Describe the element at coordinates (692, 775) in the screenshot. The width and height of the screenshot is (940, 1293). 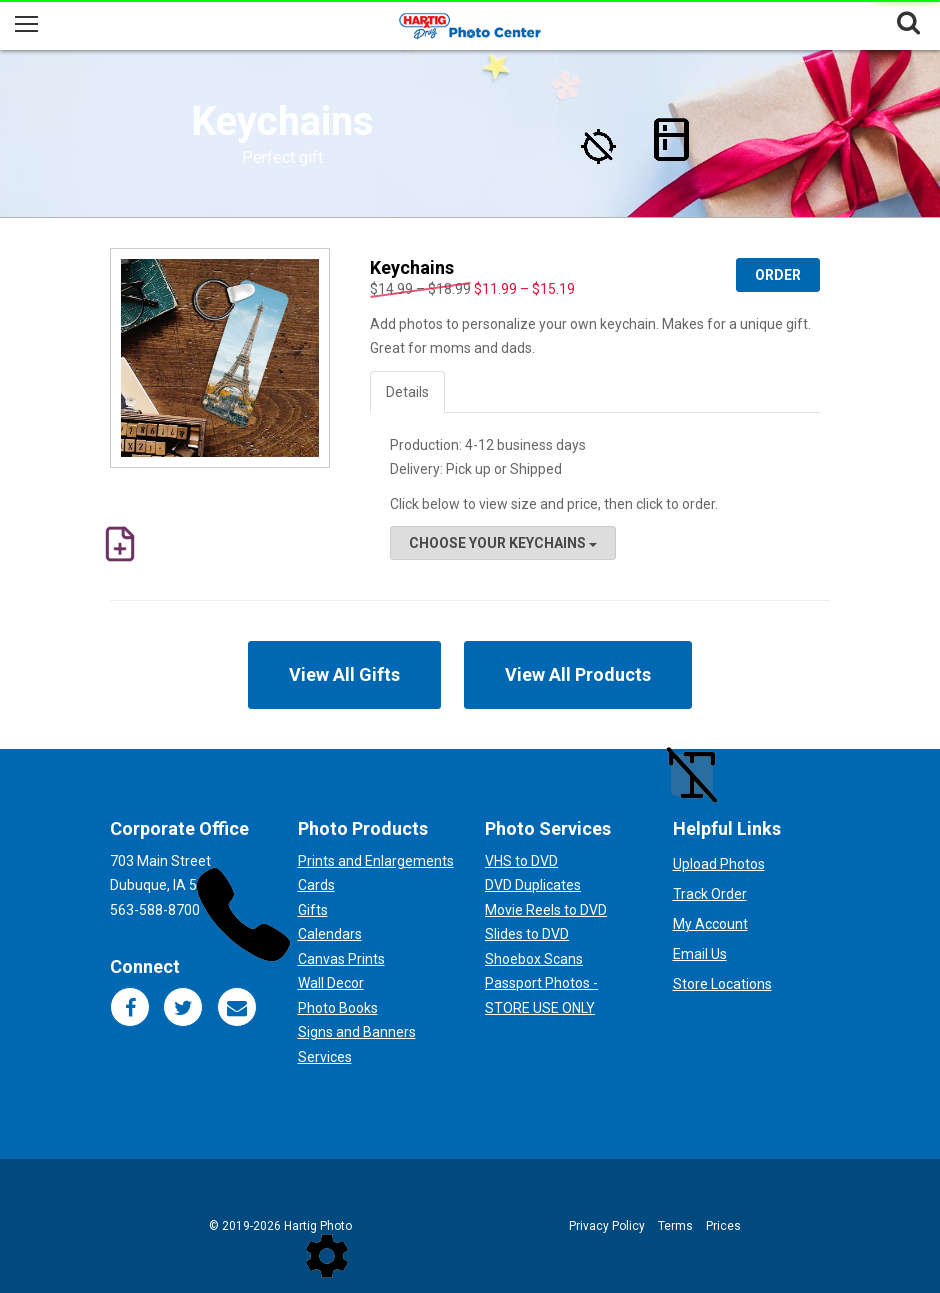
I see `disable text formatting` at that location.